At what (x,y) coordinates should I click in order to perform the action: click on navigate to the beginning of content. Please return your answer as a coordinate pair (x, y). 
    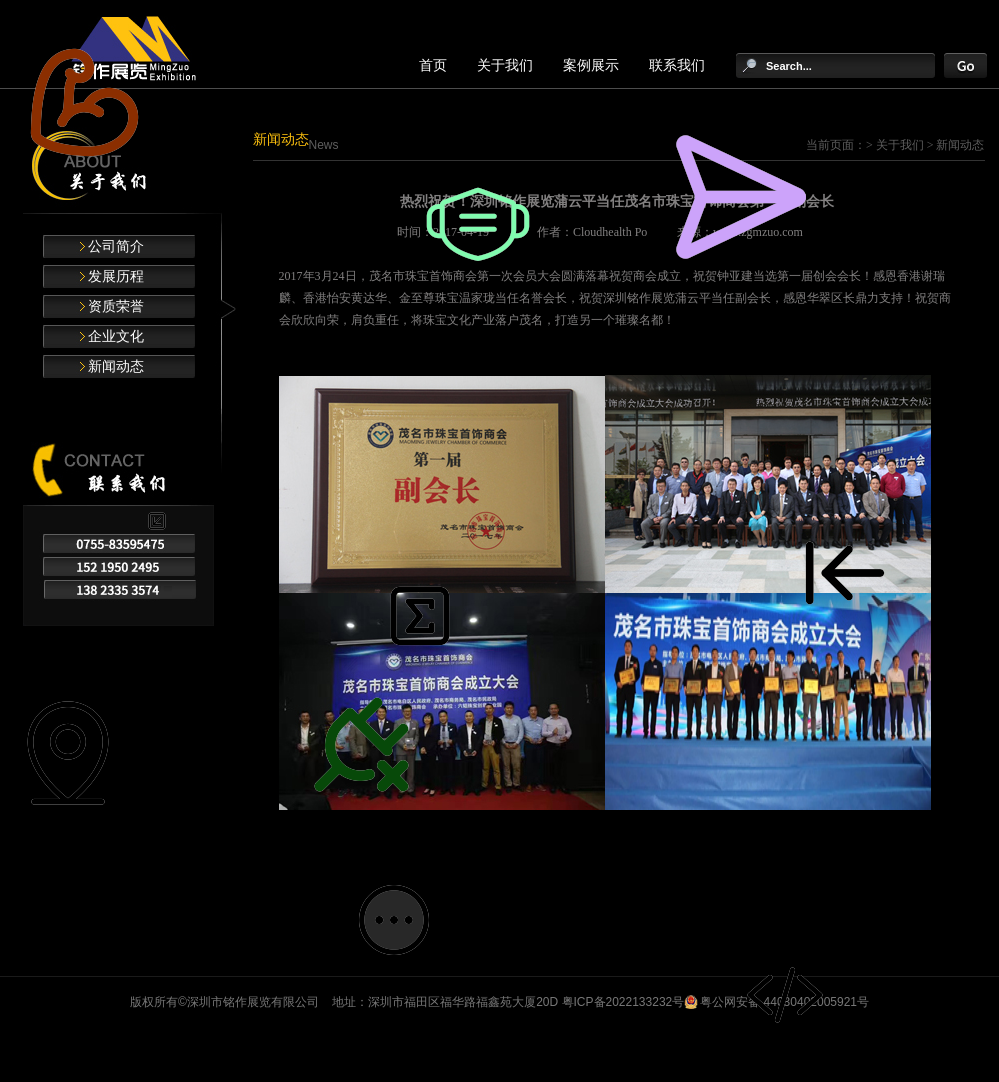
    Looking at the image, I should click on (845, 573).